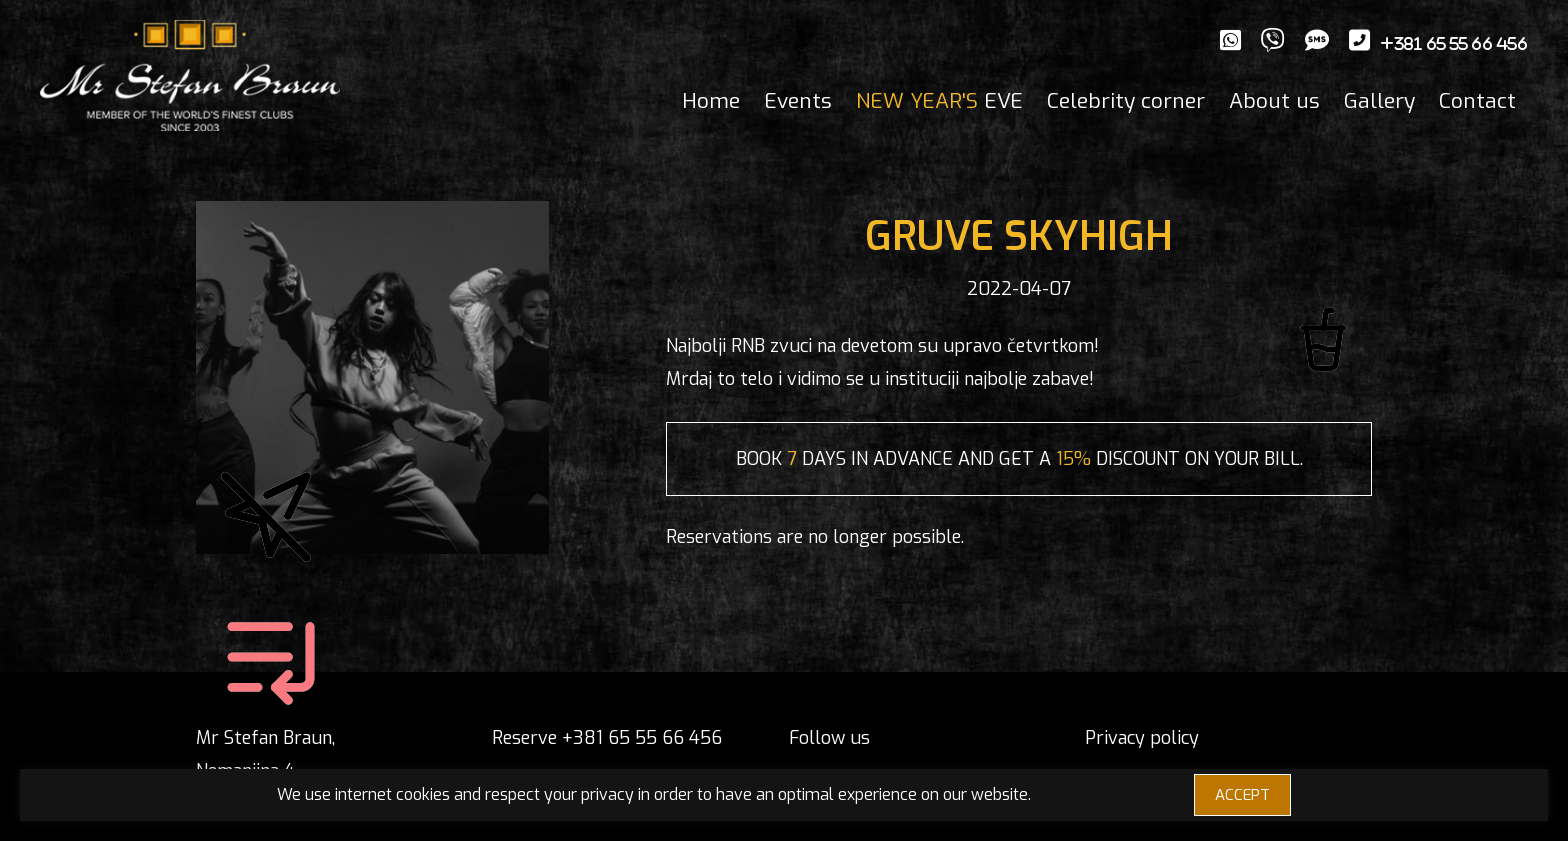 This screenshot has height=841, width=1568. I want to click on move item to end of list, so click(271, 657).